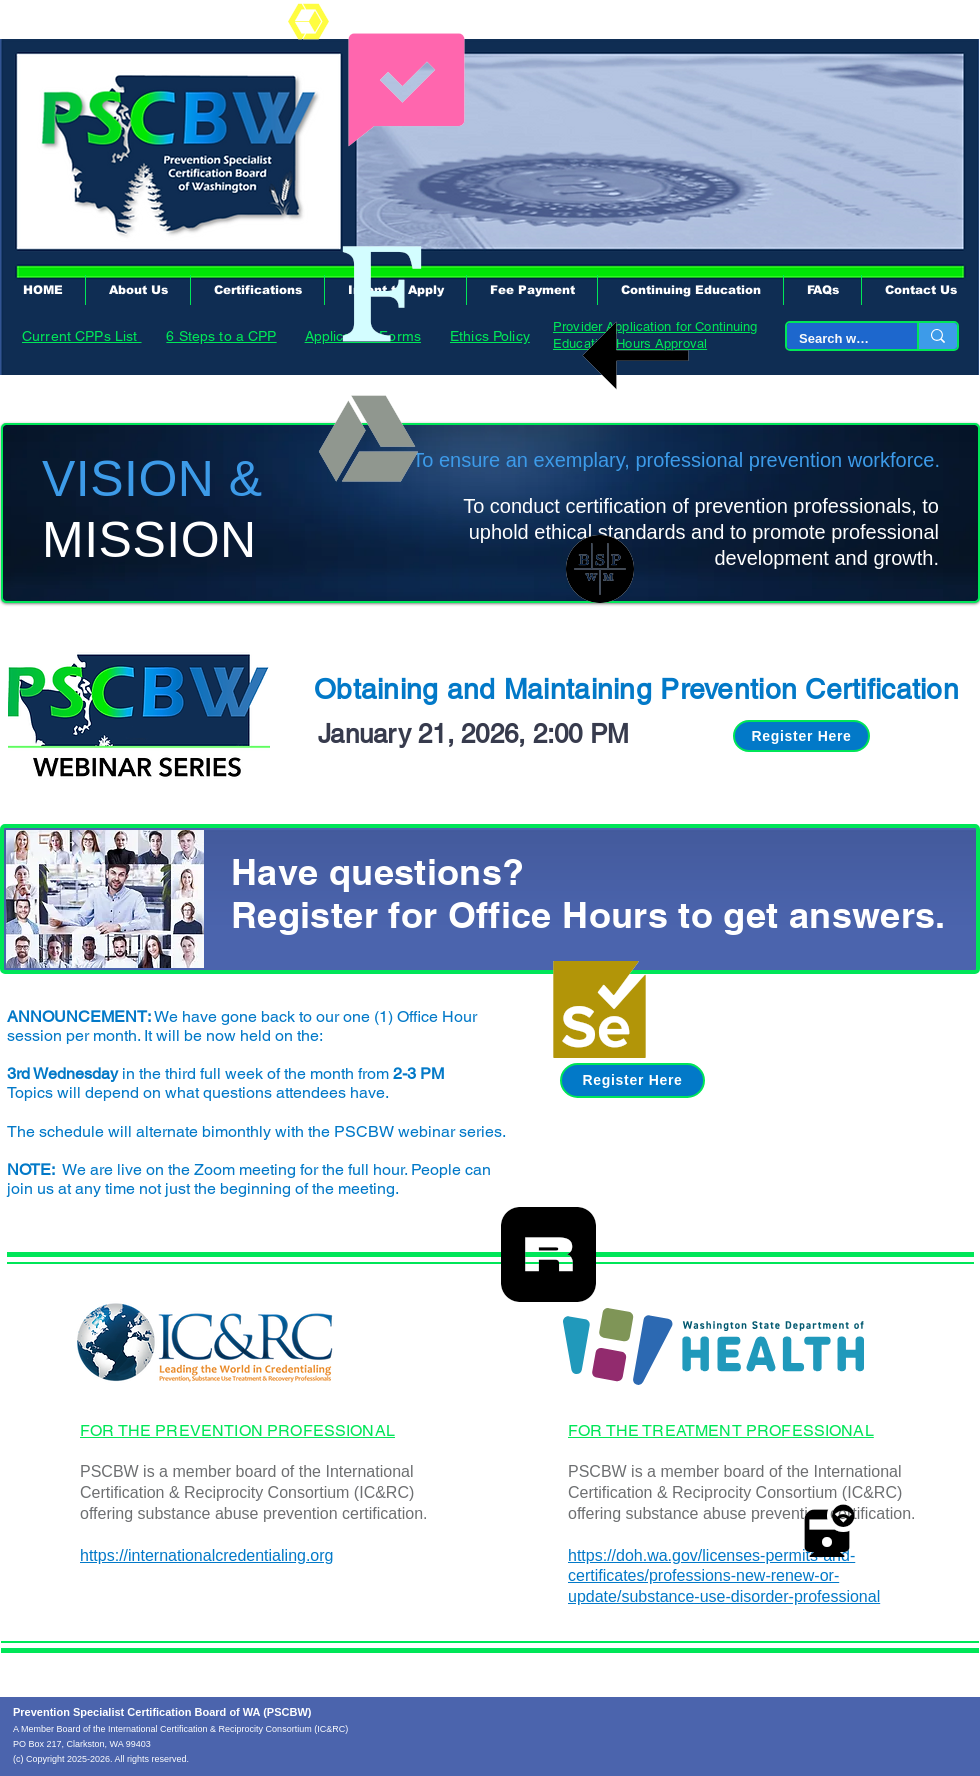  Describe the element at coordinates (600, 569) in the screenshot. I see `bspwm tiling window manager logo` at that location.